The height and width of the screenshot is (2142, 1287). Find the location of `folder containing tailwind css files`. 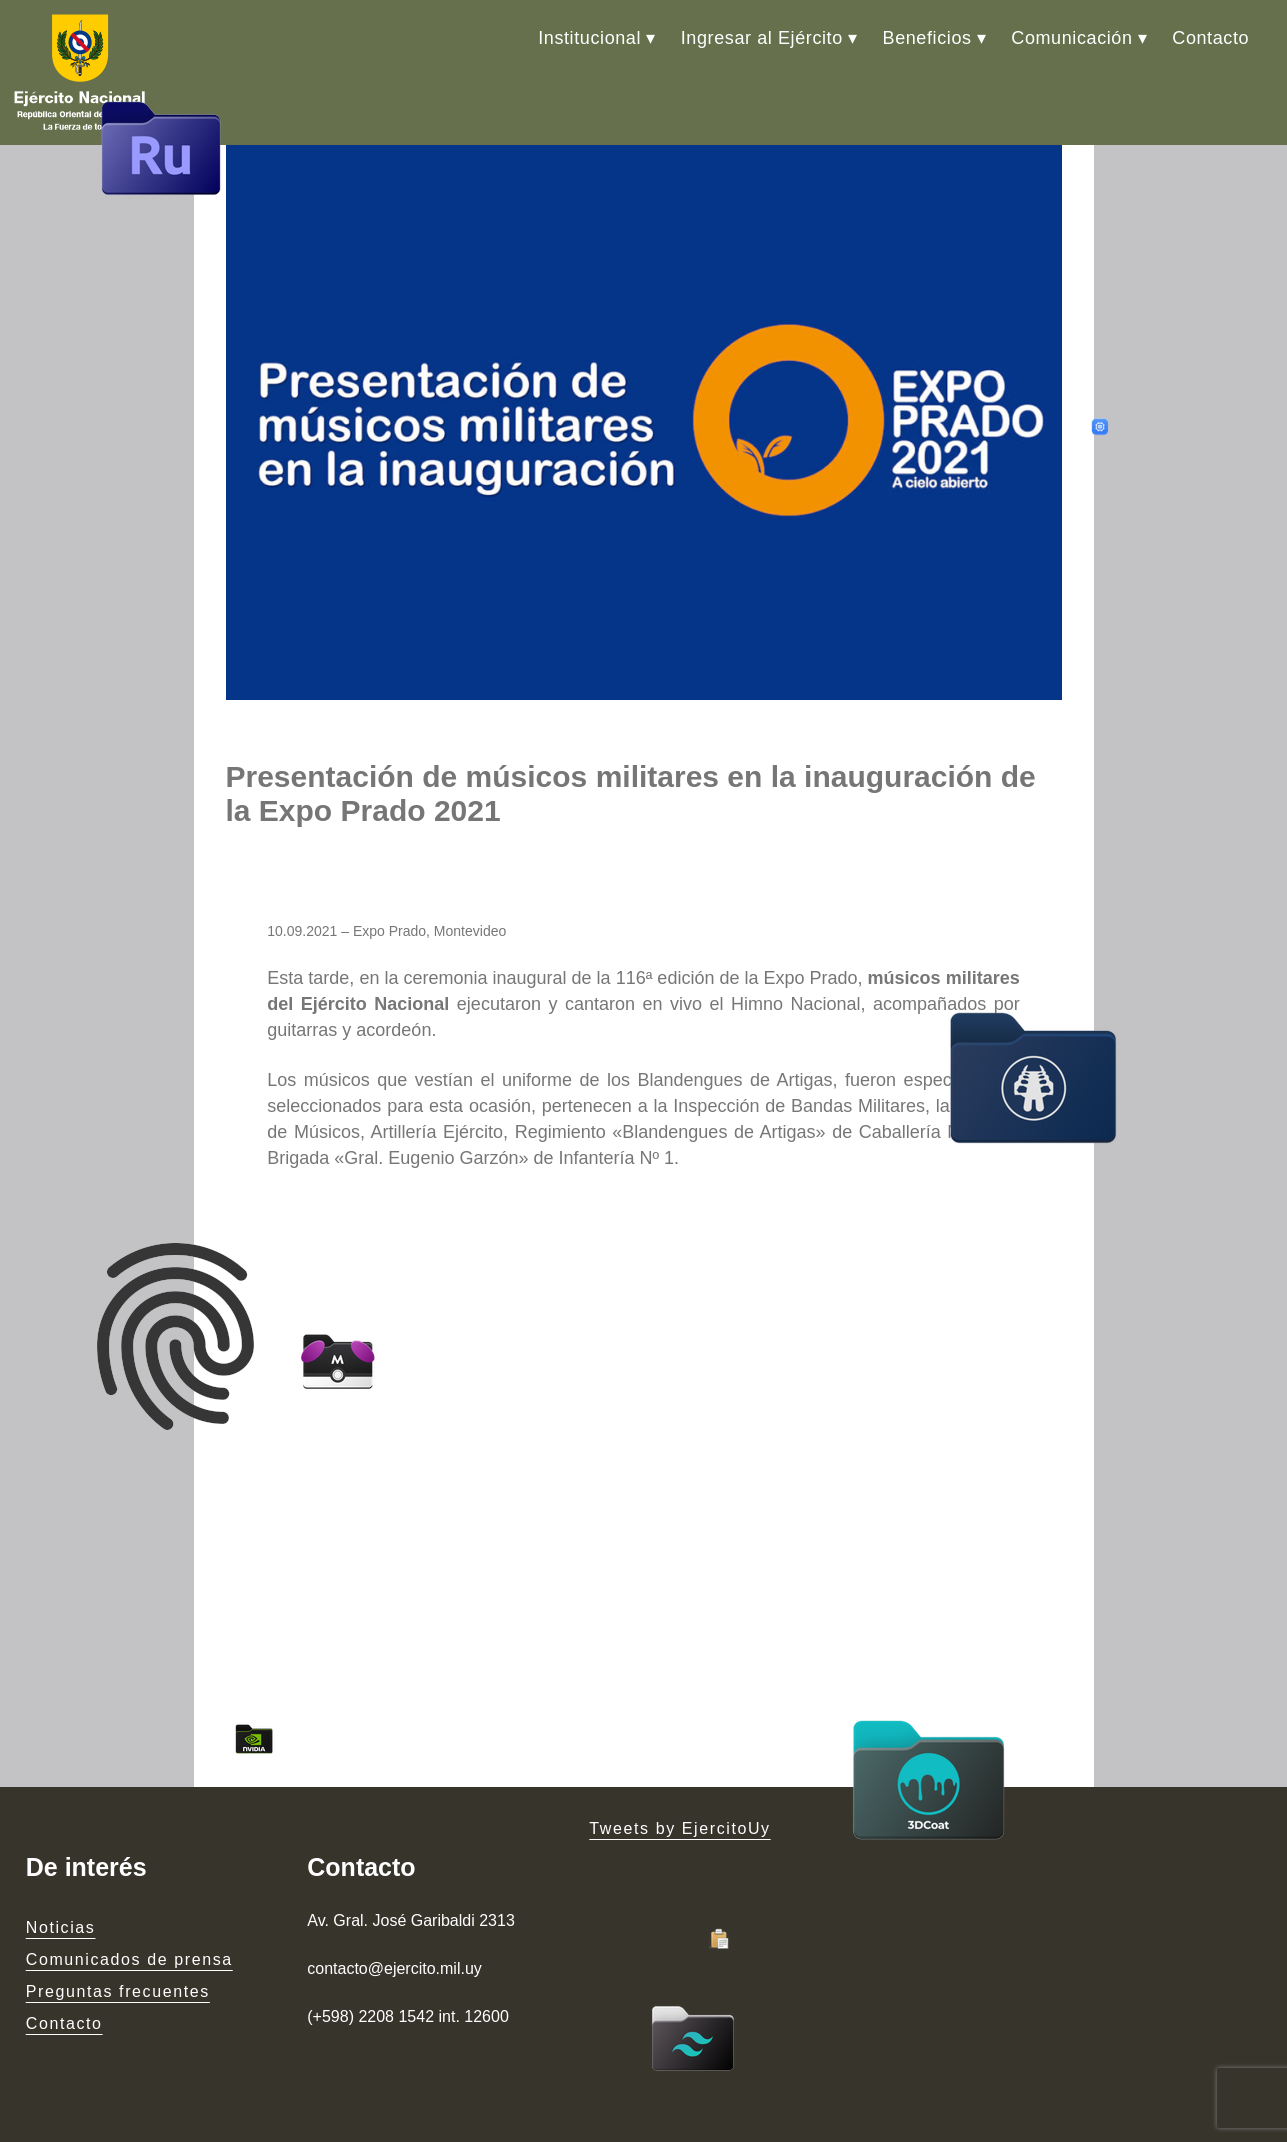

folder containing tailwind css files is located at coordinates (692, 2040).